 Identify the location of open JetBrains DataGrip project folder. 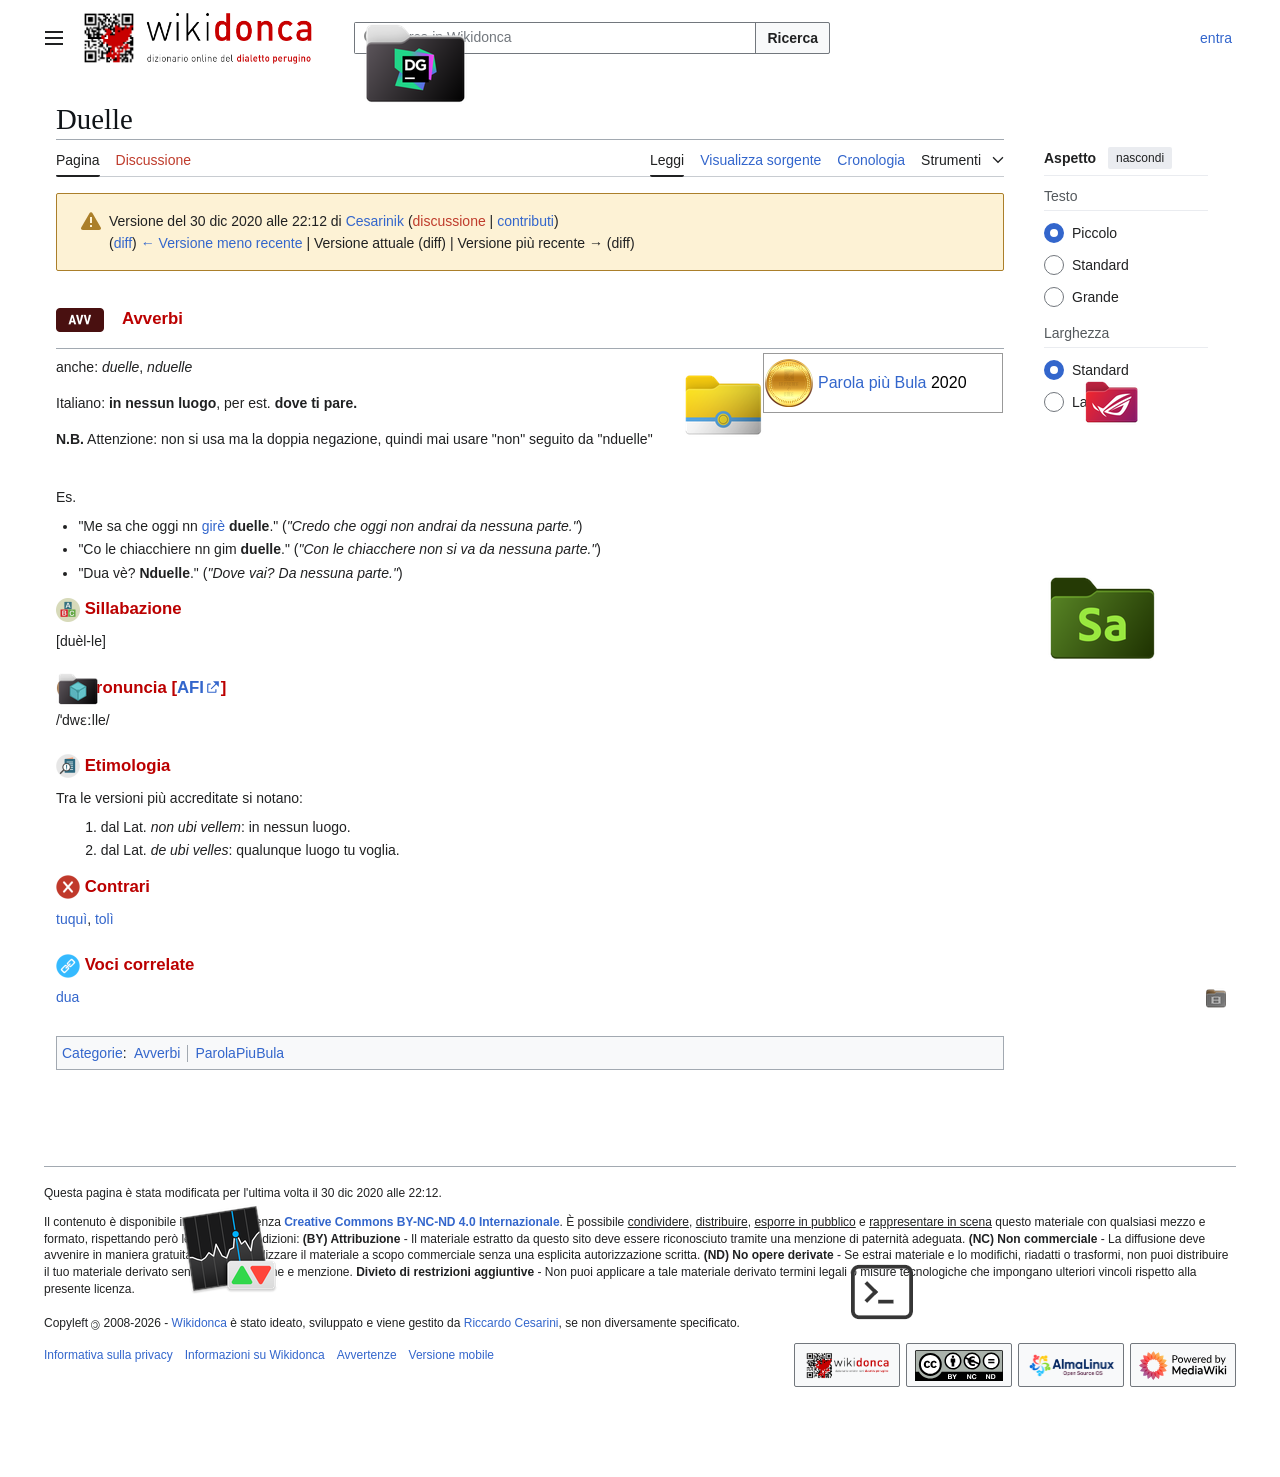
(415, 66).